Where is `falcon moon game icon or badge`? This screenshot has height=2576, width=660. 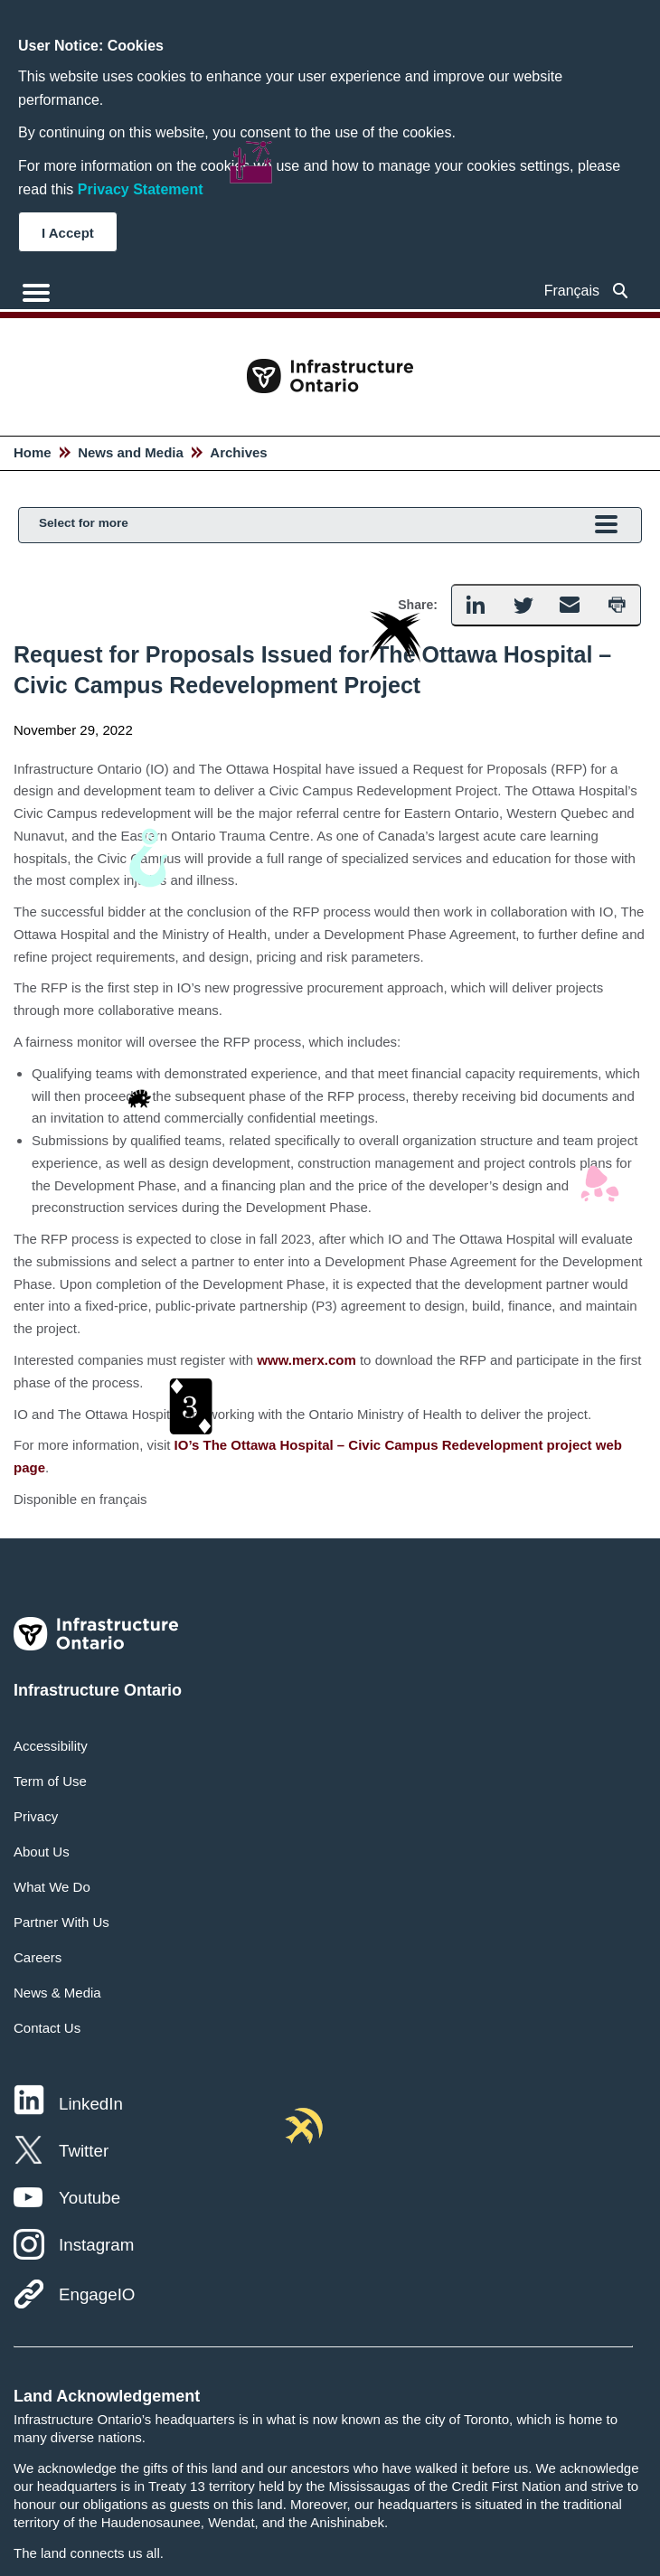 falcon moon game icon or badge is located at coordinates (304, 2126).